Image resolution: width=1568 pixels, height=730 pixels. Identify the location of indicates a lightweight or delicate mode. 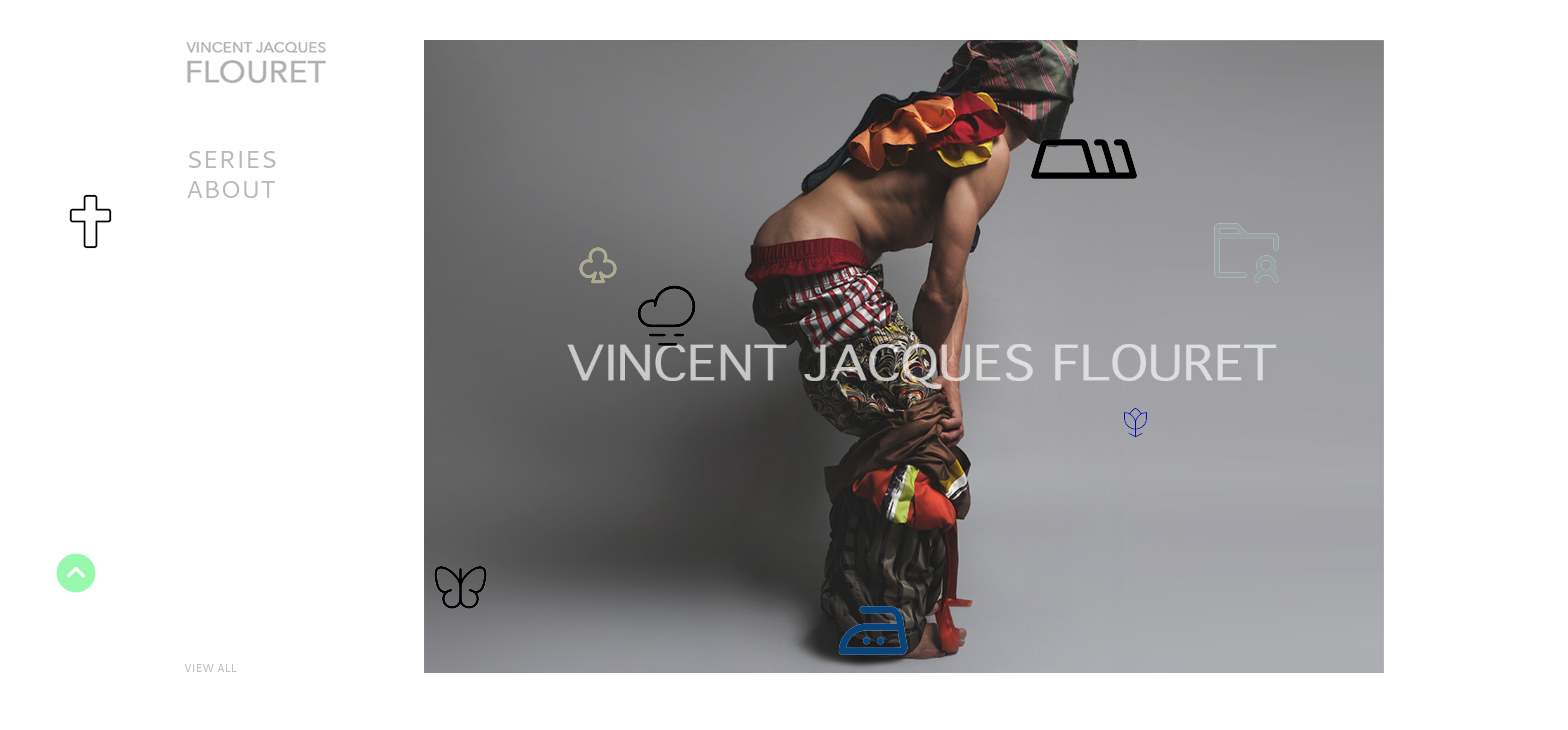
(460, 586).